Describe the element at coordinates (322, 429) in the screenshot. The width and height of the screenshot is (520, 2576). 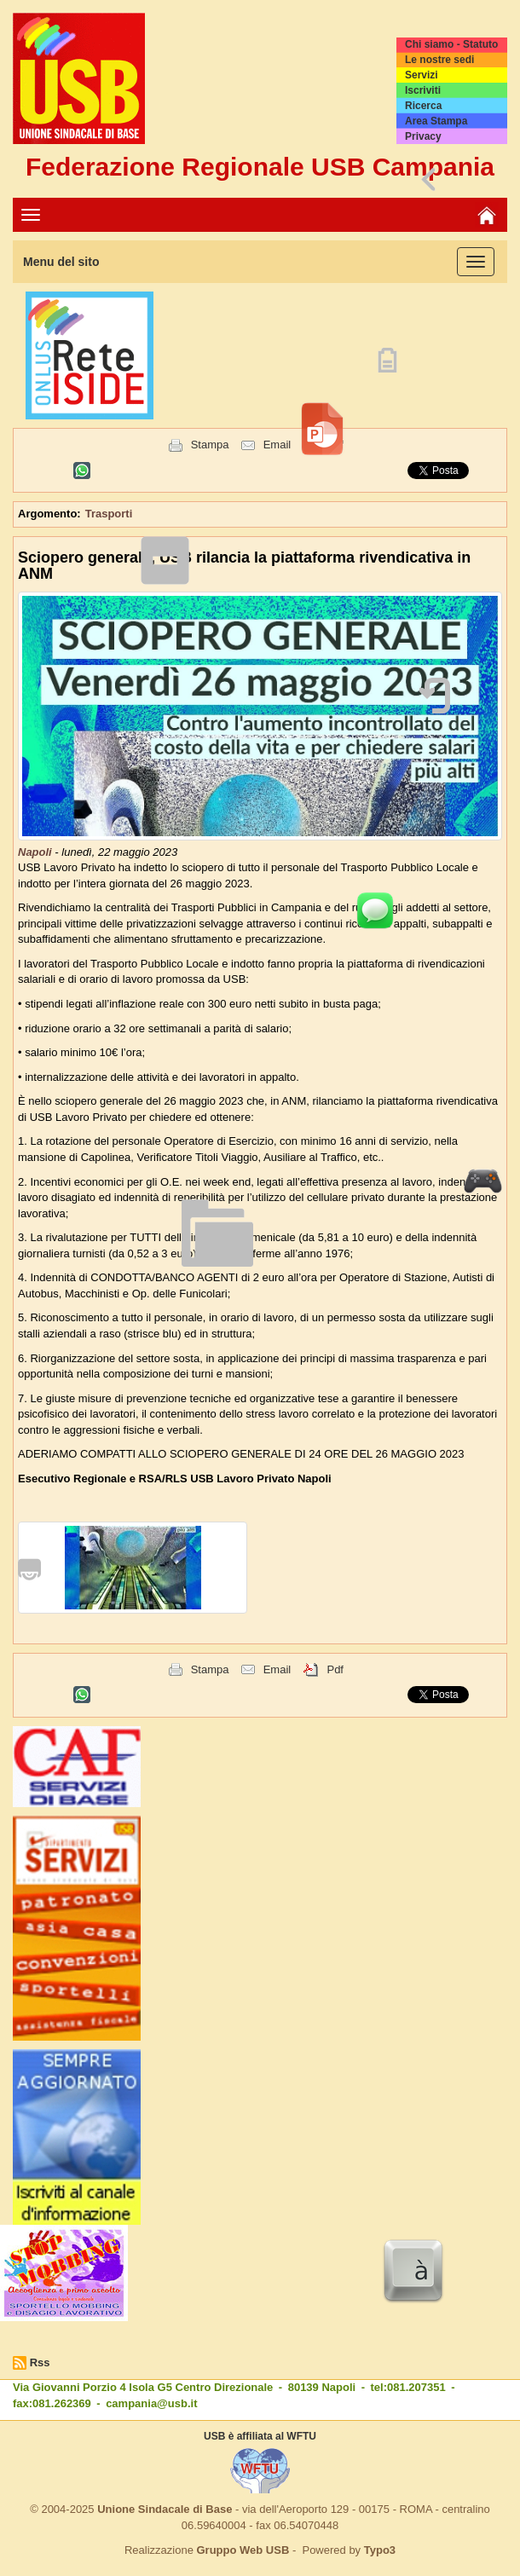
I see `open a PowerPoint presentation file` at that location.